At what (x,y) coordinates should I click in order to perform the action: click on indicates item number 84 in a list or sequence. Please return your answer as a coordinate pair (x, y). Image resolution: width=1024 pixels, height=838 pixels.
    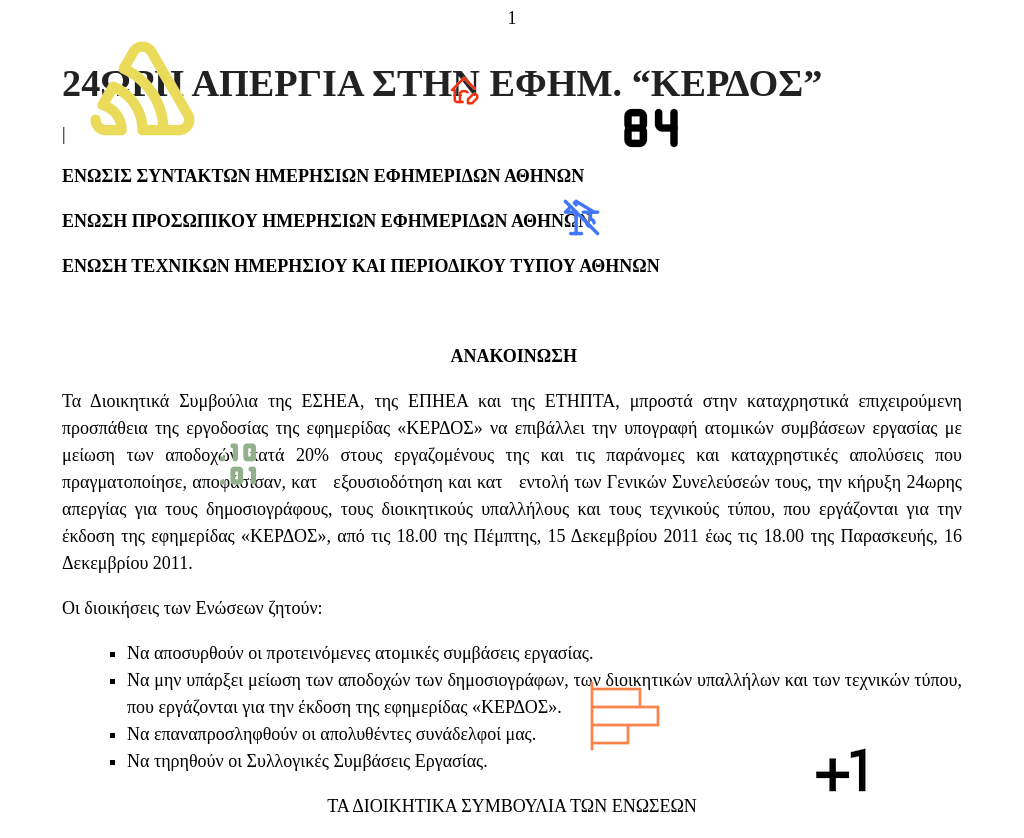
    Looking at the image, I should click on (651, 128).